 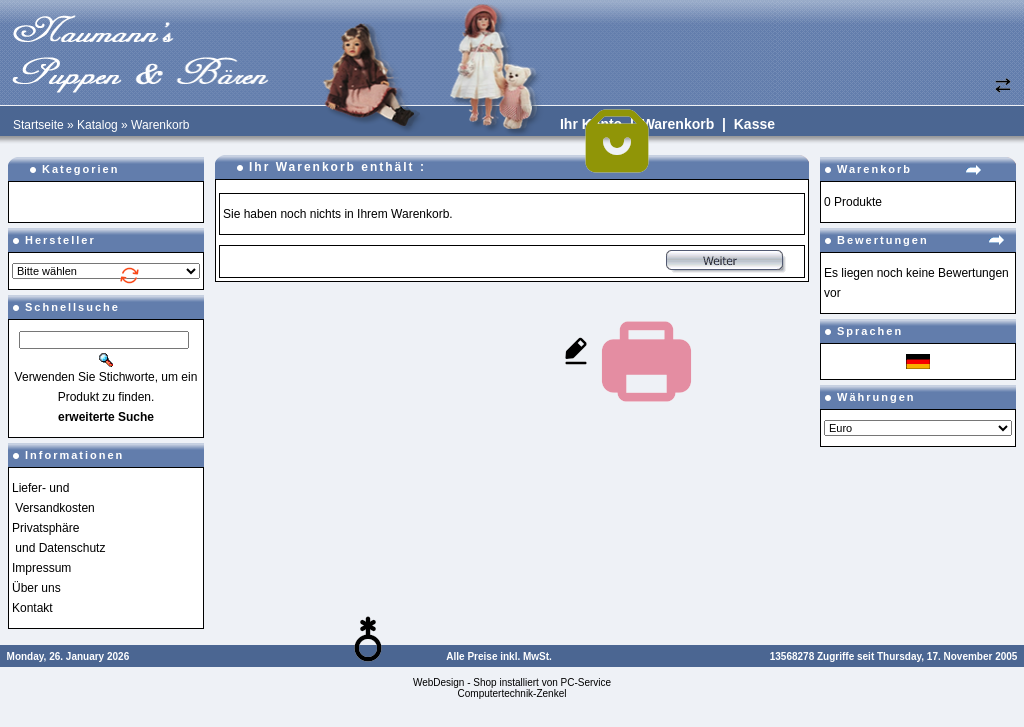 What do you see at coordinates (1003, 85) in the screenshot?
I see `swap or exchange items` at bounding box center [1003, 85].